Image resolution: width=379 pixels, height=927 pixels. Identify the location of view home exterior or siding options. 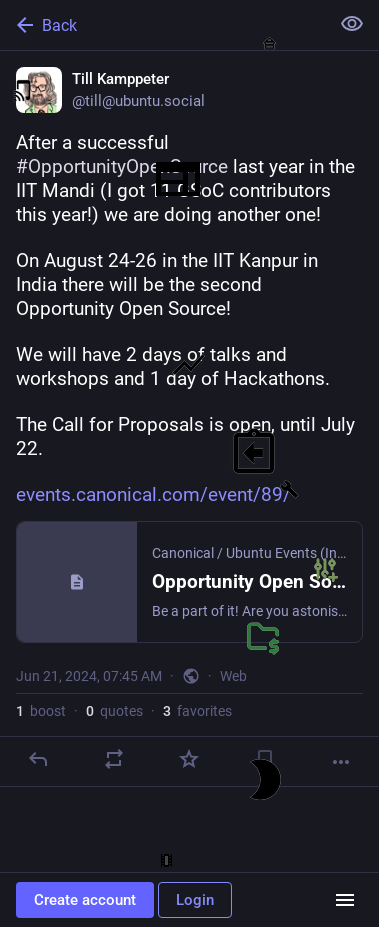
(269, 43).